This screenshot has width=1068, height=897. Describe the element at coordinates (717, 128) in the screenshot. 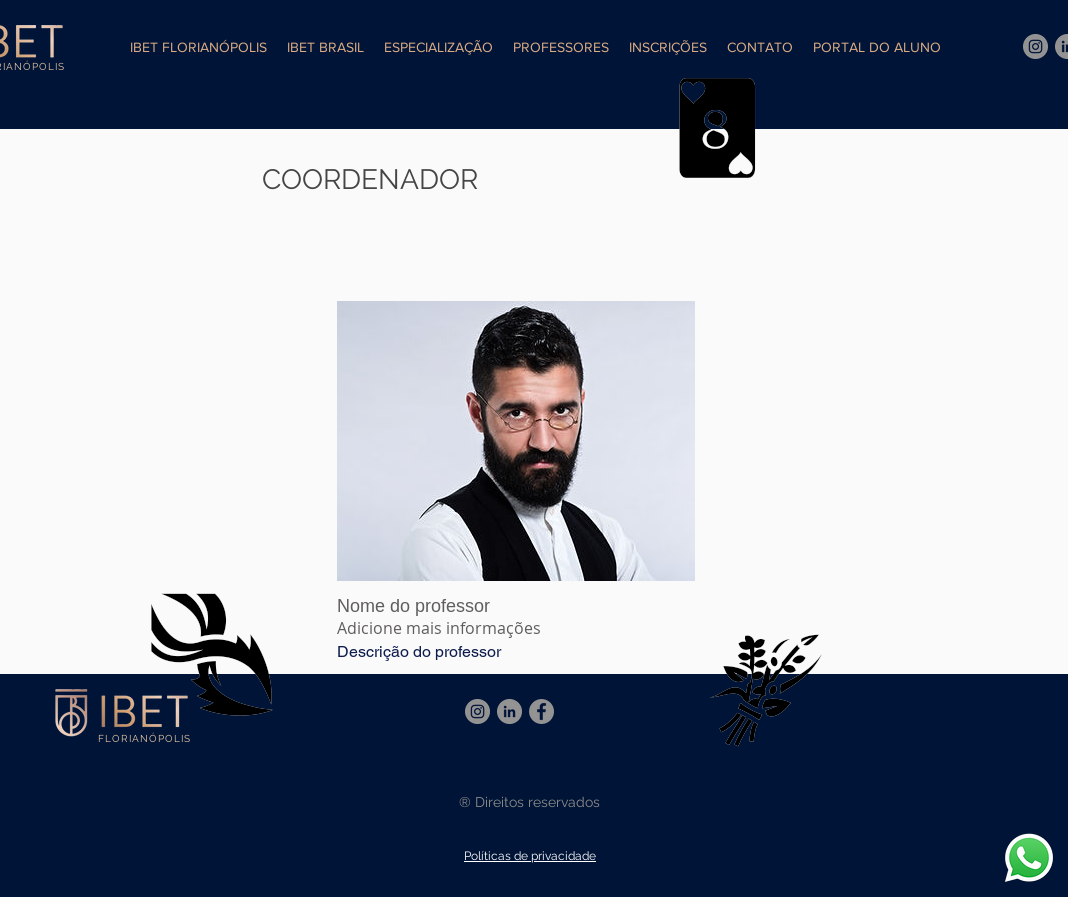

I see `playing card: 8 of hearts` at that location.